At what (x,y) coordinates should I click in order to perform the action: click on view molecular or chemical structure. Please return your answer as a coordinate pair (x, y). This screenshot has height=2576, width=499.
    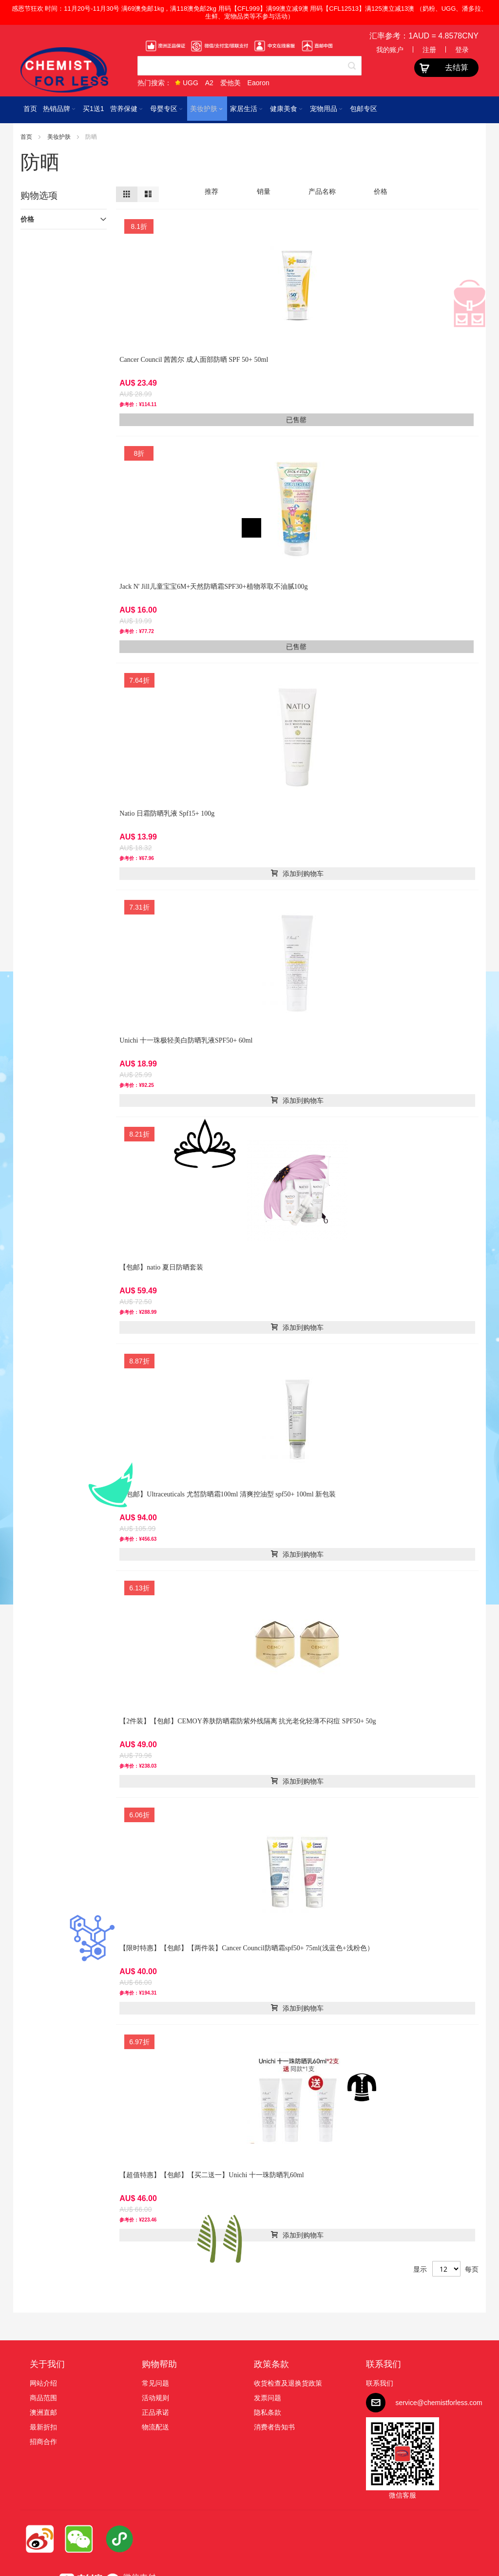
    Looking at the image, I should click on (92, 1938).